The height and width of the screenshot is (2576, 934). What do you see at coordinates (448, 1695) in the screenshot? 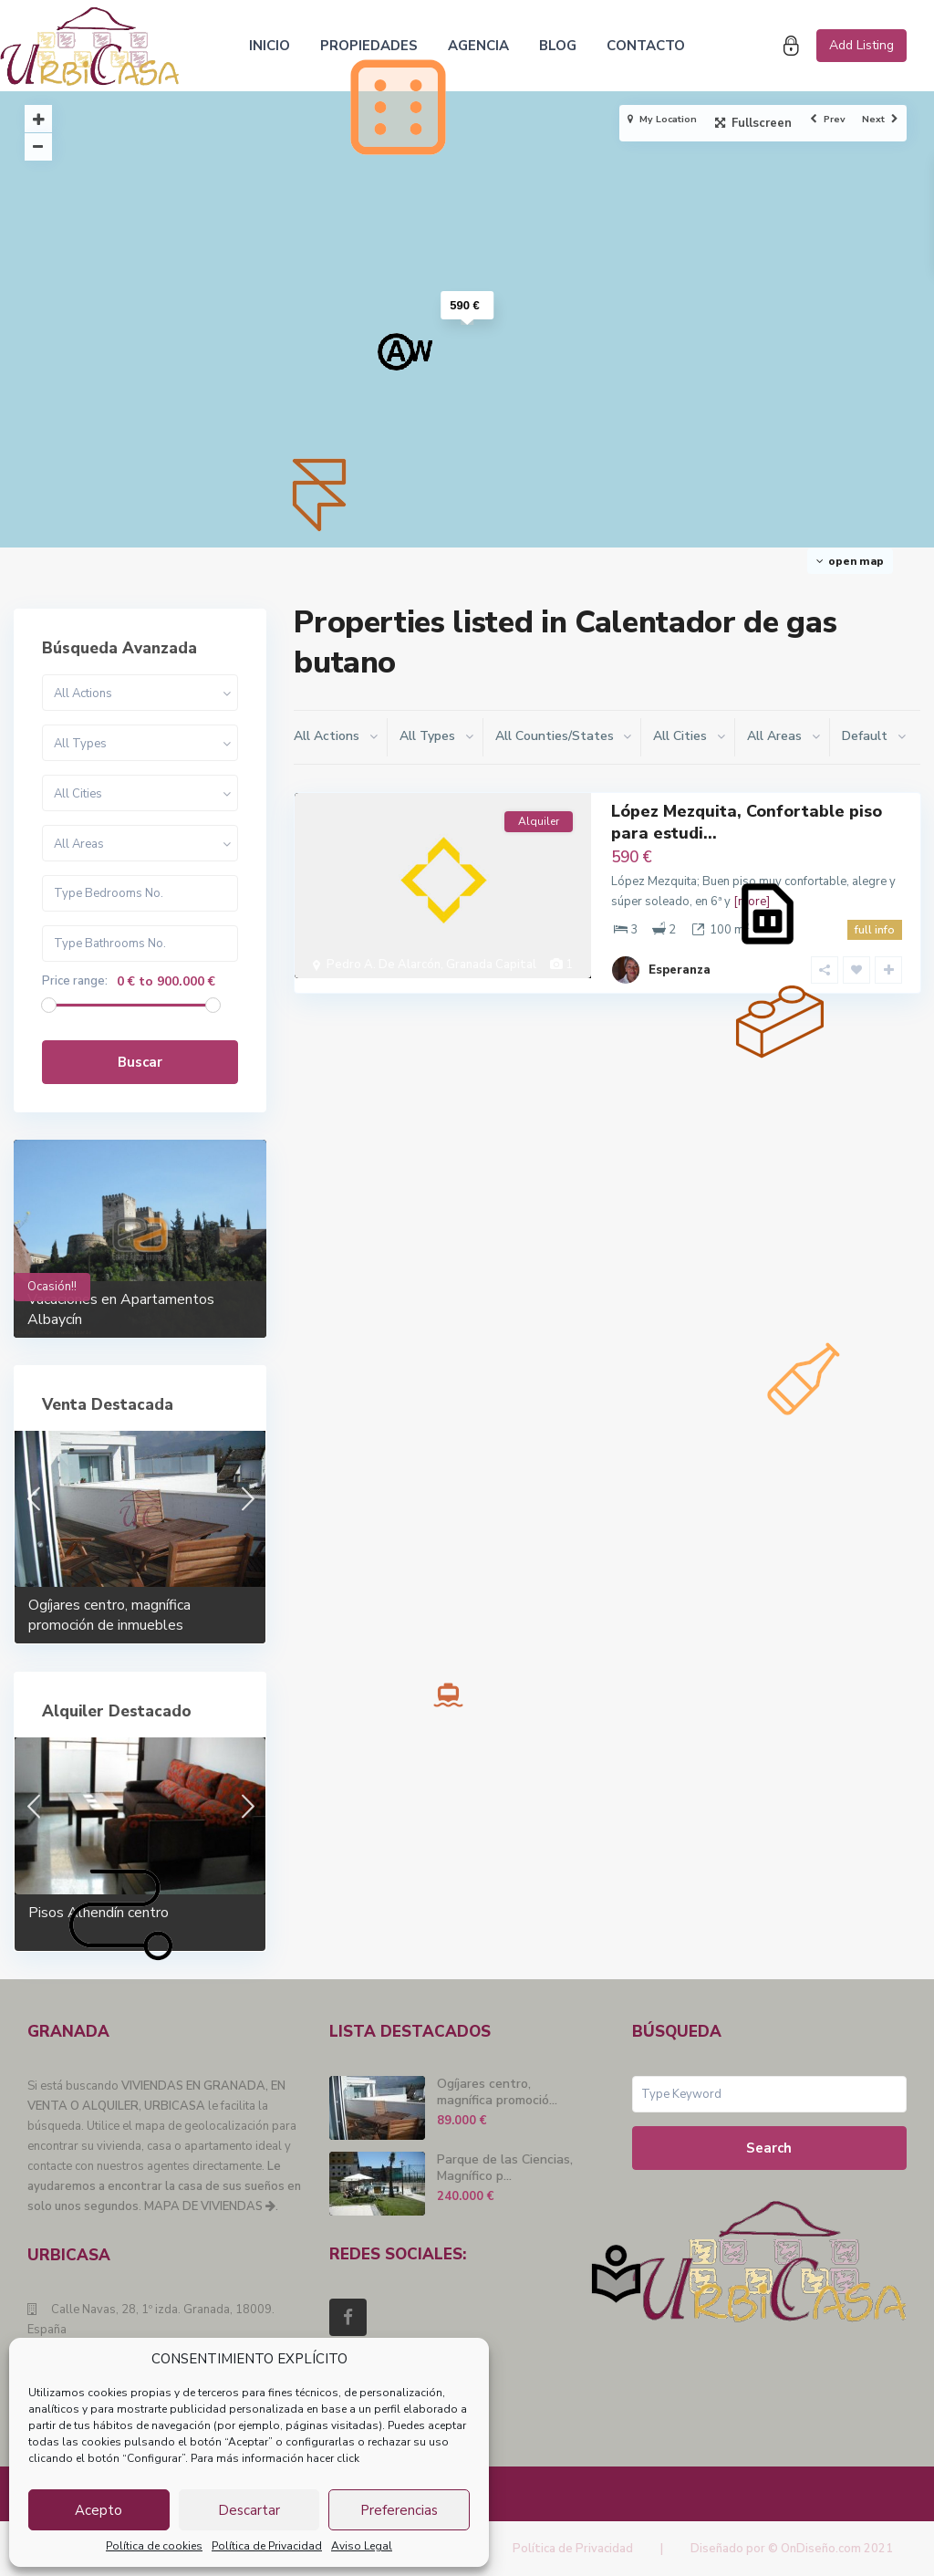
I see `ferry or boat transportation option` at bounding box center [448, 1695].